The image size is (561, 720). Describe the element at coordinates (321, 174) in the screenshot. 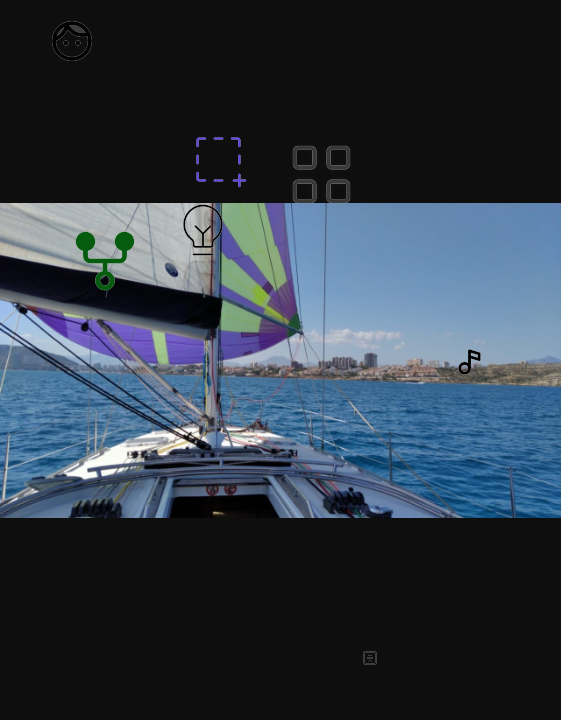

I see `view all applications` at that location.